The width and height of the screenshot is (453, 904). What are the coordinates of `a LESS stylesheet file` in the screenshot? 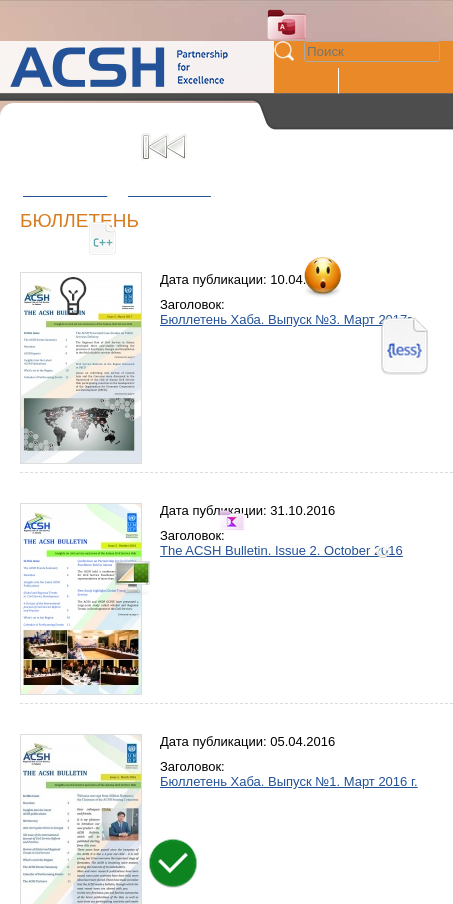 It's located at (404, 345).